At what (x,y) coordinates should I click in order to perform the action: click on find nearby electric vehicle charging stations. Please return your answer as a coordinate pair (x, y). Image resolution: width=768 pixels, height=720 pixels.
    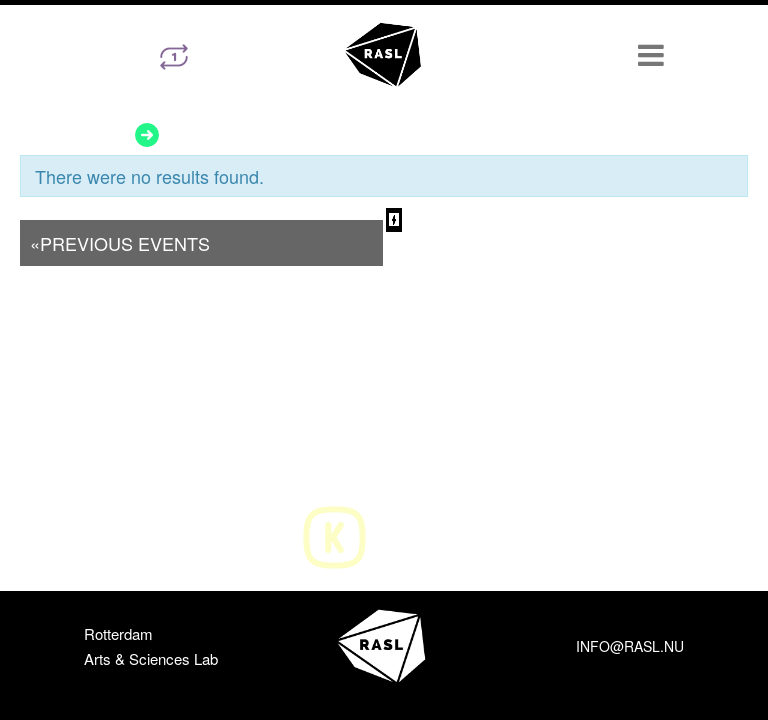
    Looking at the image, I should click on (394, 220).